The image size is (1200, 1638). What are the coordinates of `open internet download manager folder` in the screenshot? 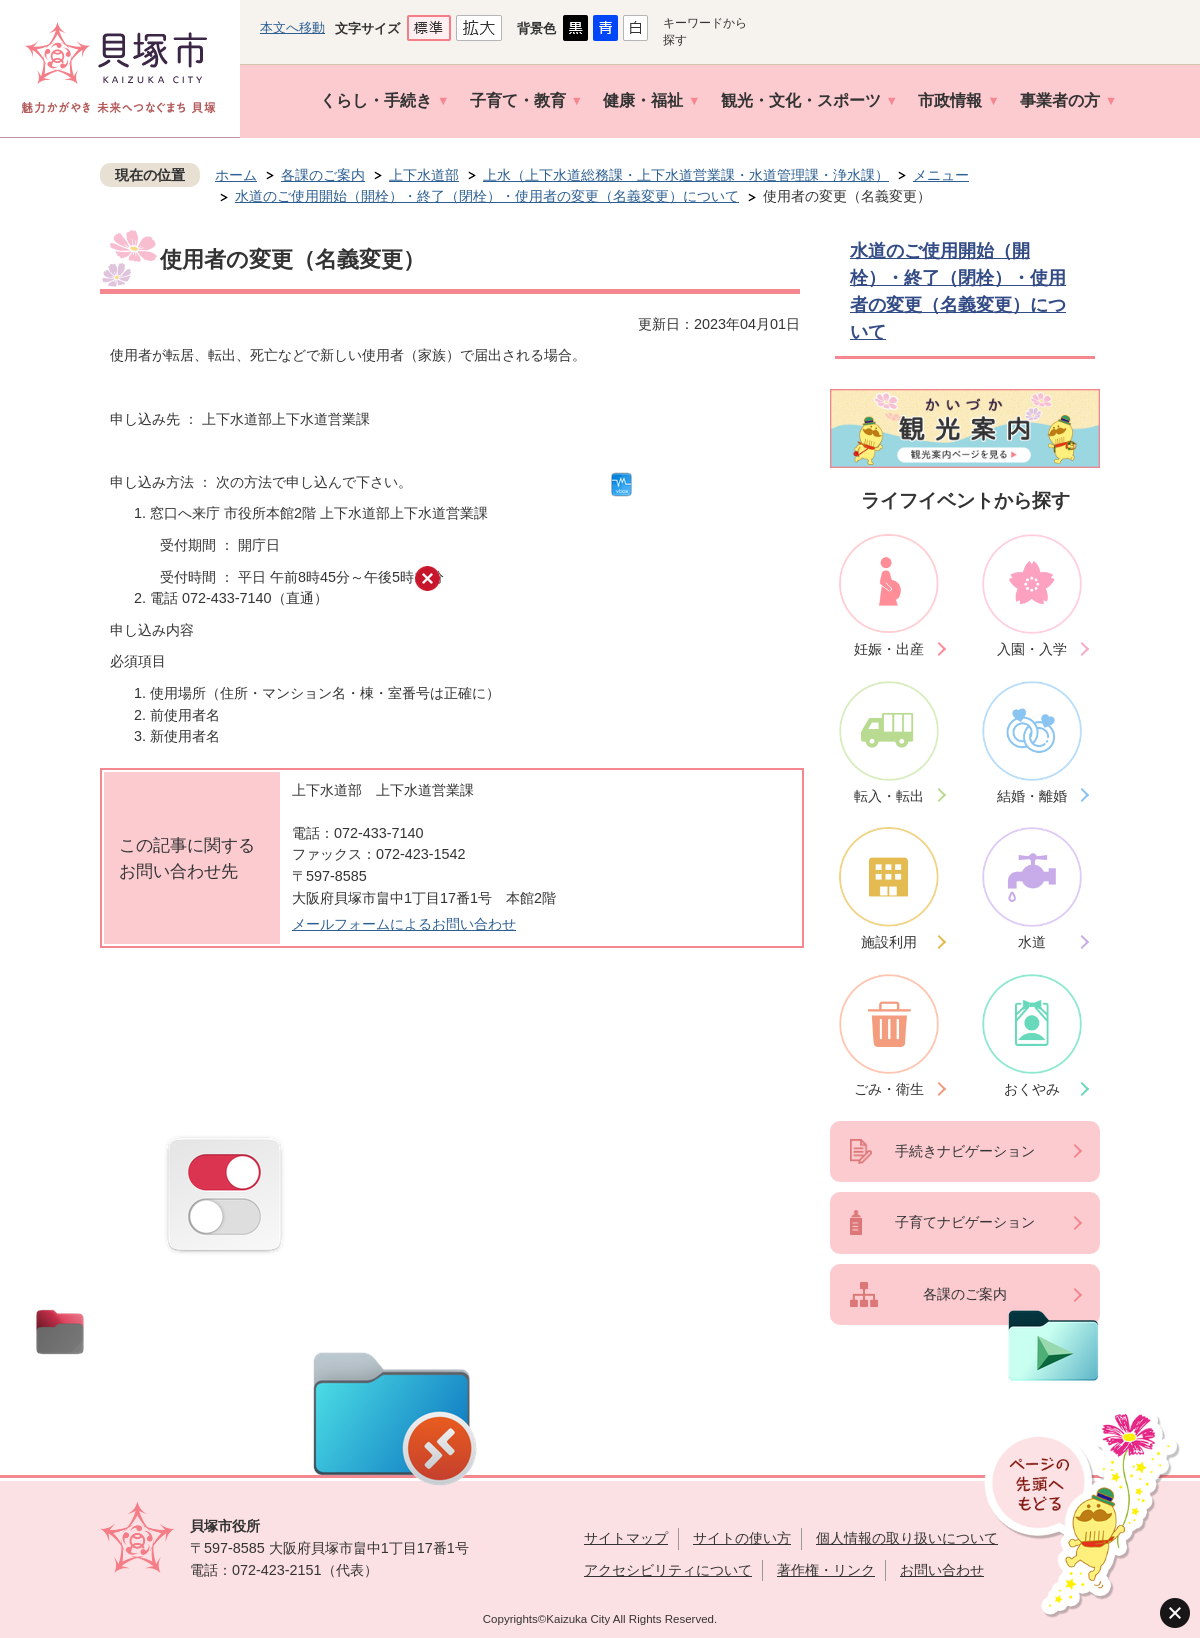 It's located at (1053, 1348).